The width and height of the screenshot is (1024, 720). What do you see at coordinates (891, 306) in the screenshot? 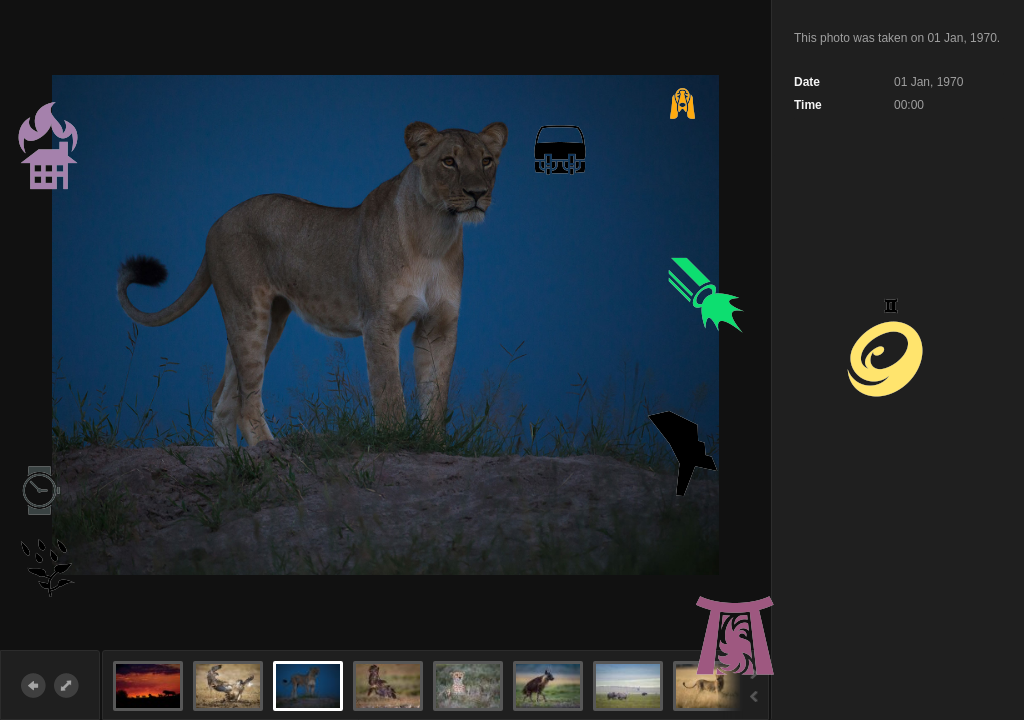
I see `gemini zodiac sign indicator` at bounding box center [891, 306].